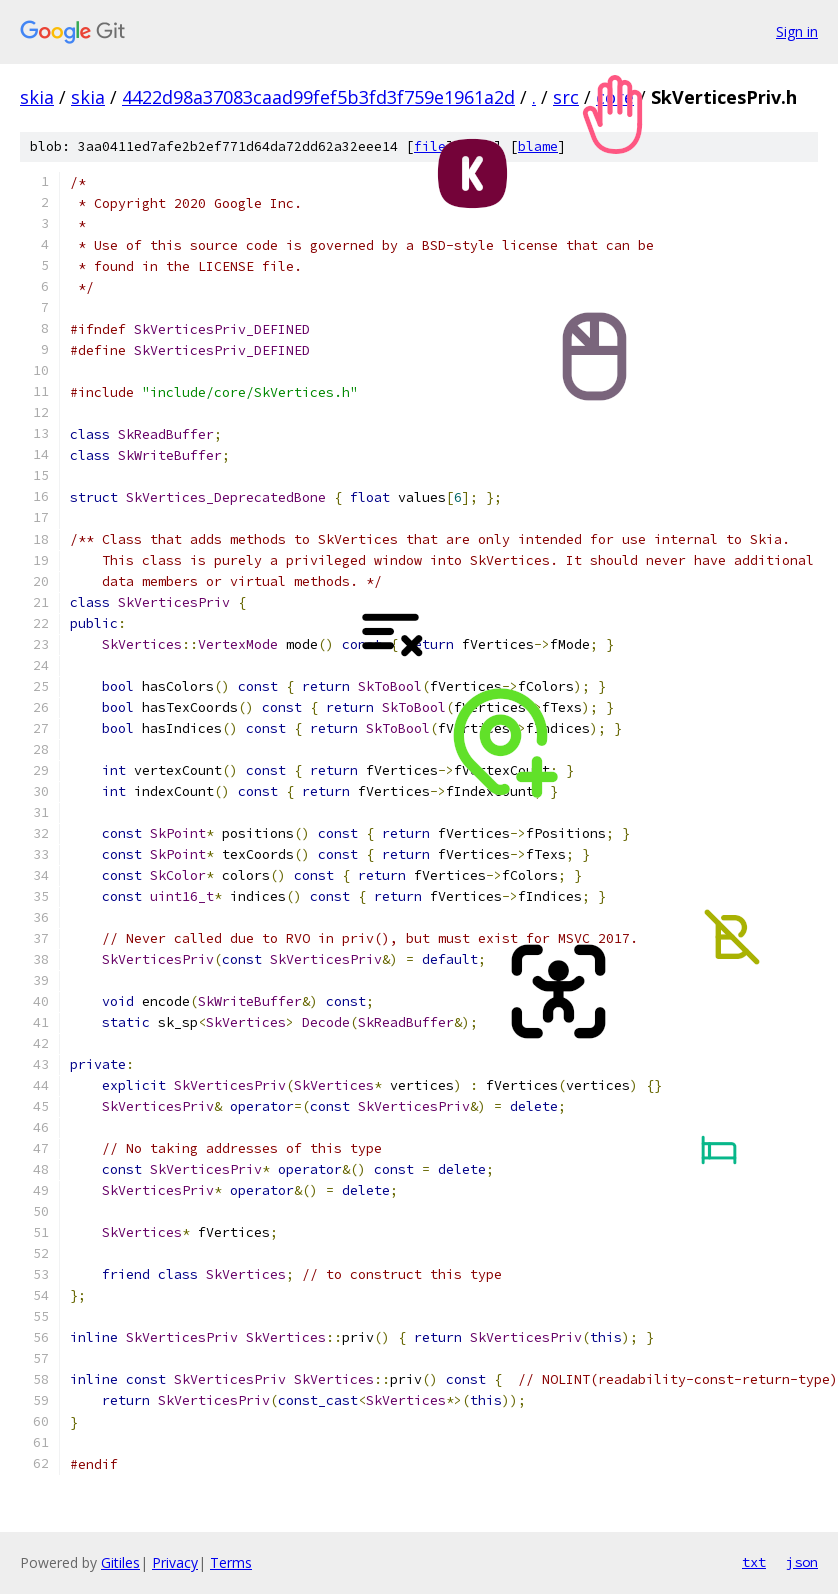 Image resolution: width=838 pixels, height=1594 pixels. I want to click on scan or detect body position, so click(558, 991).